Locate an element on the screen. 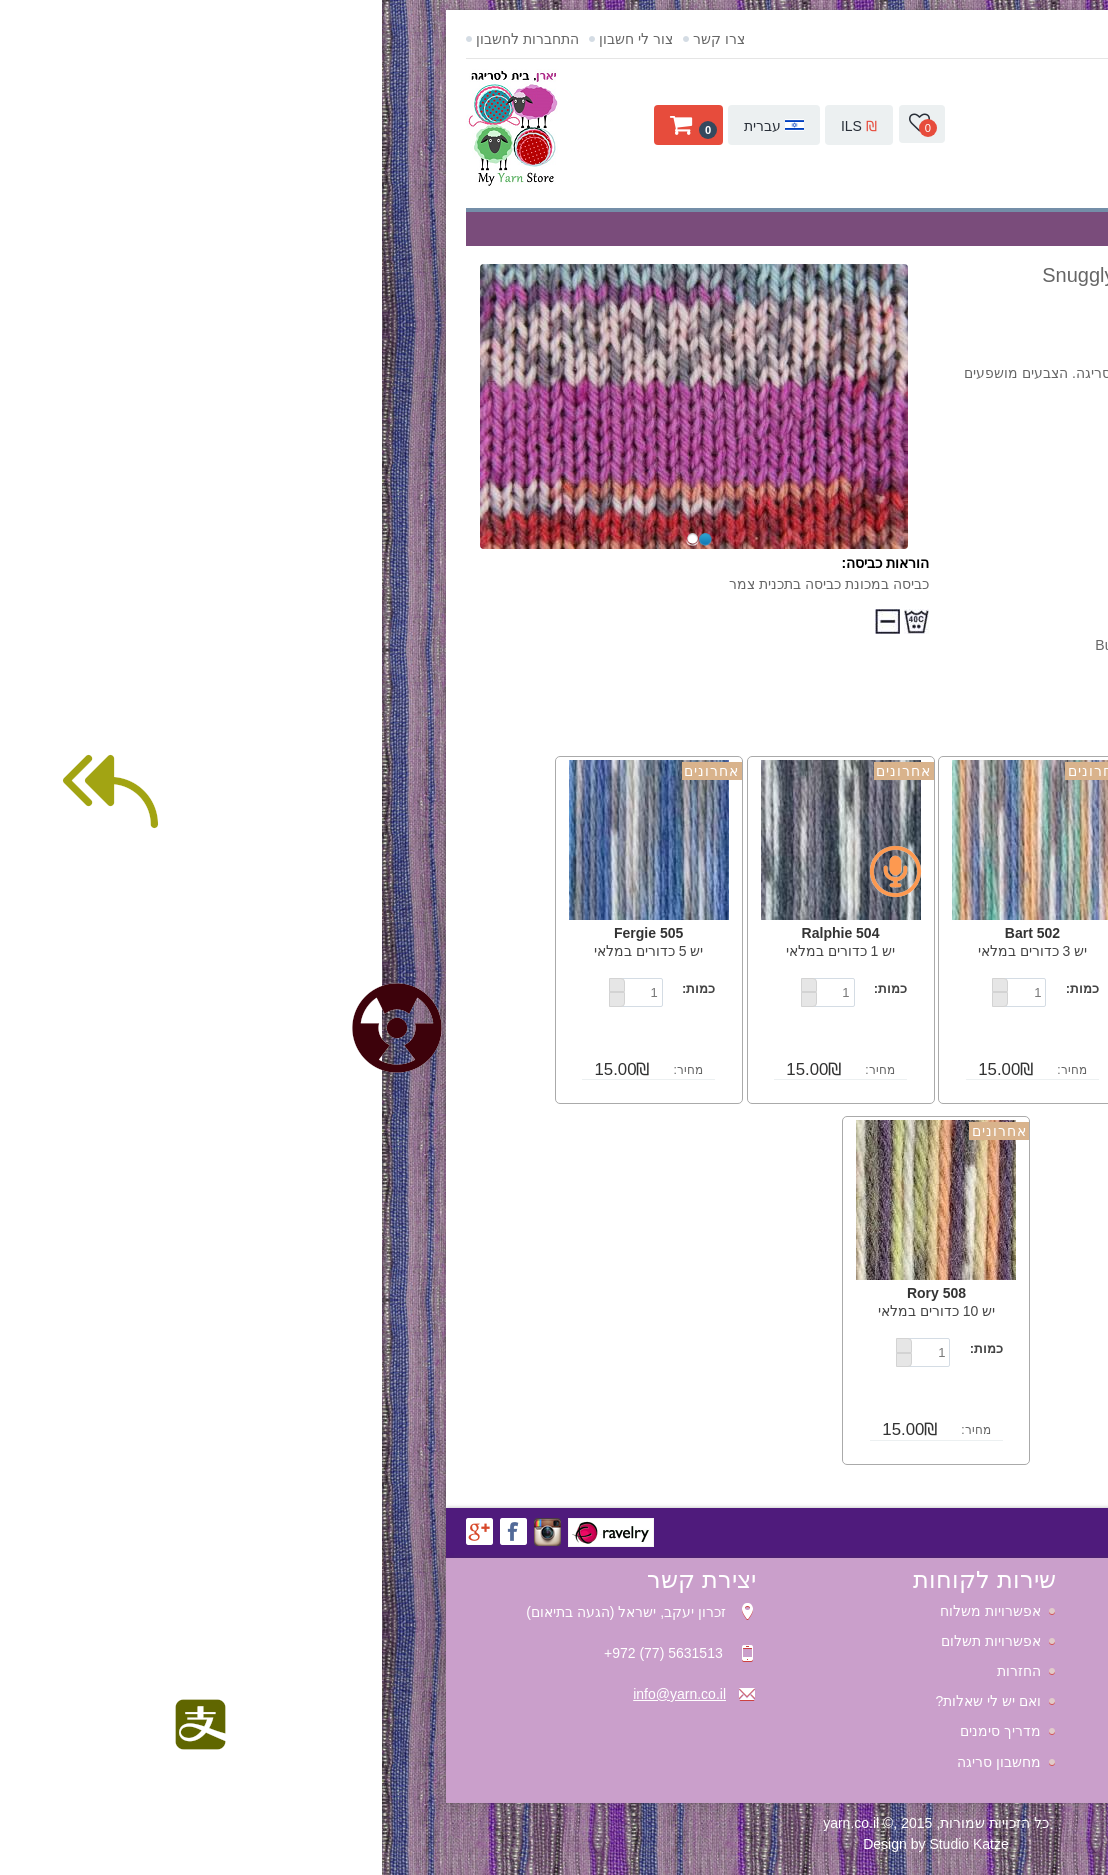 The height and width of the screenshot is (1875, 1108). pay with Alipay is located at coordinates (200, 1724).